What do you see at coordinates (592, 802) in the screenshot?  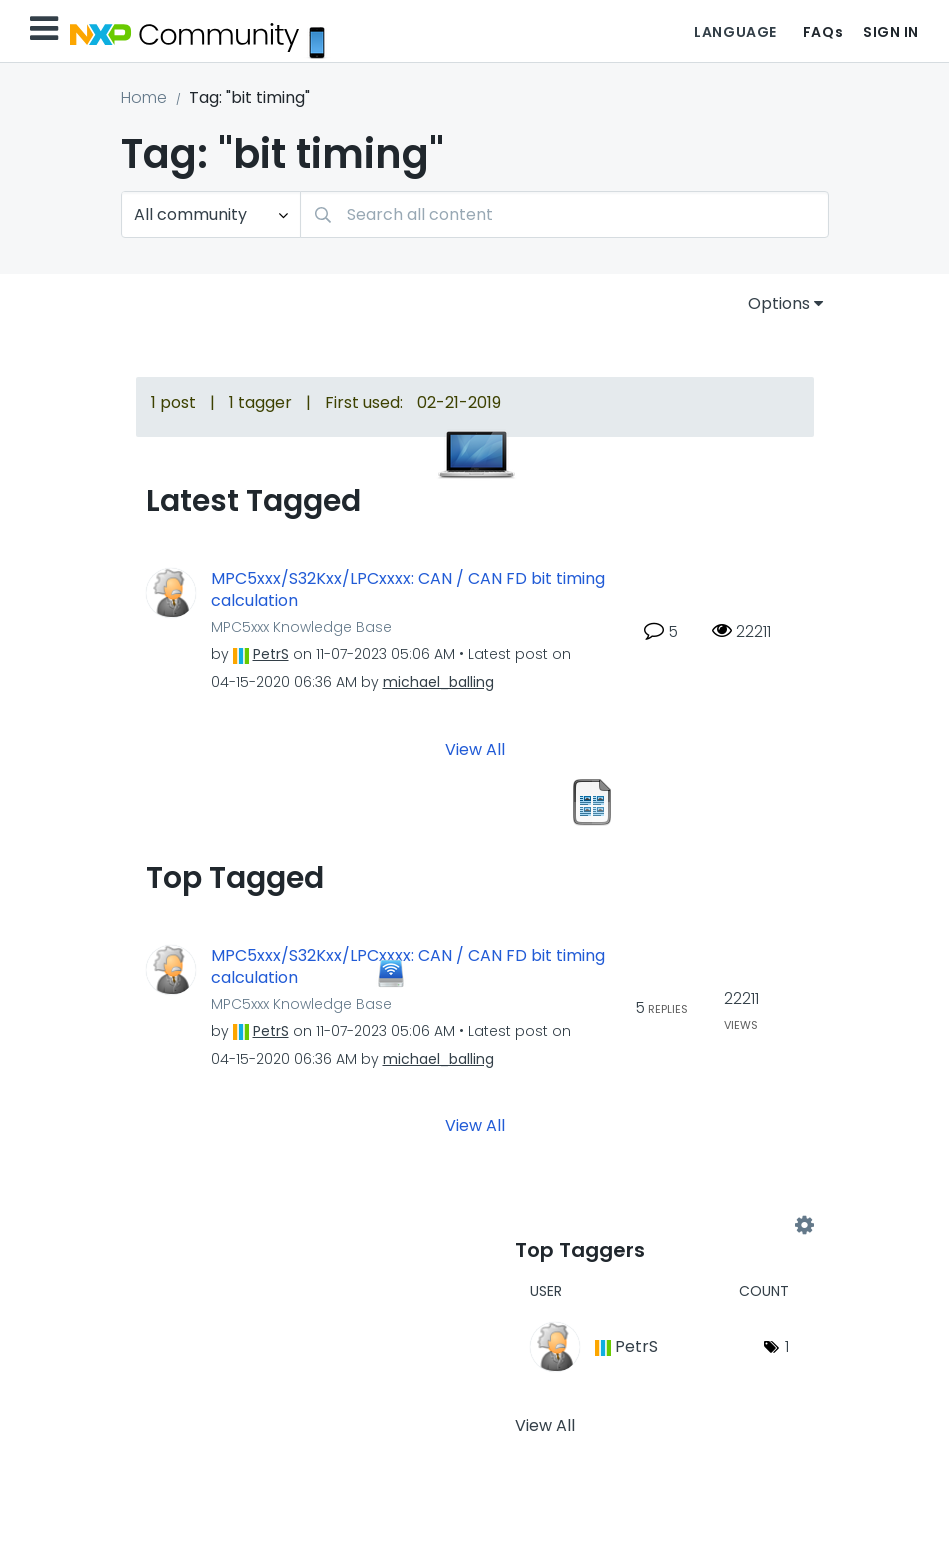 I see `libreoffice master document file type` at bounding box center [592, 802].